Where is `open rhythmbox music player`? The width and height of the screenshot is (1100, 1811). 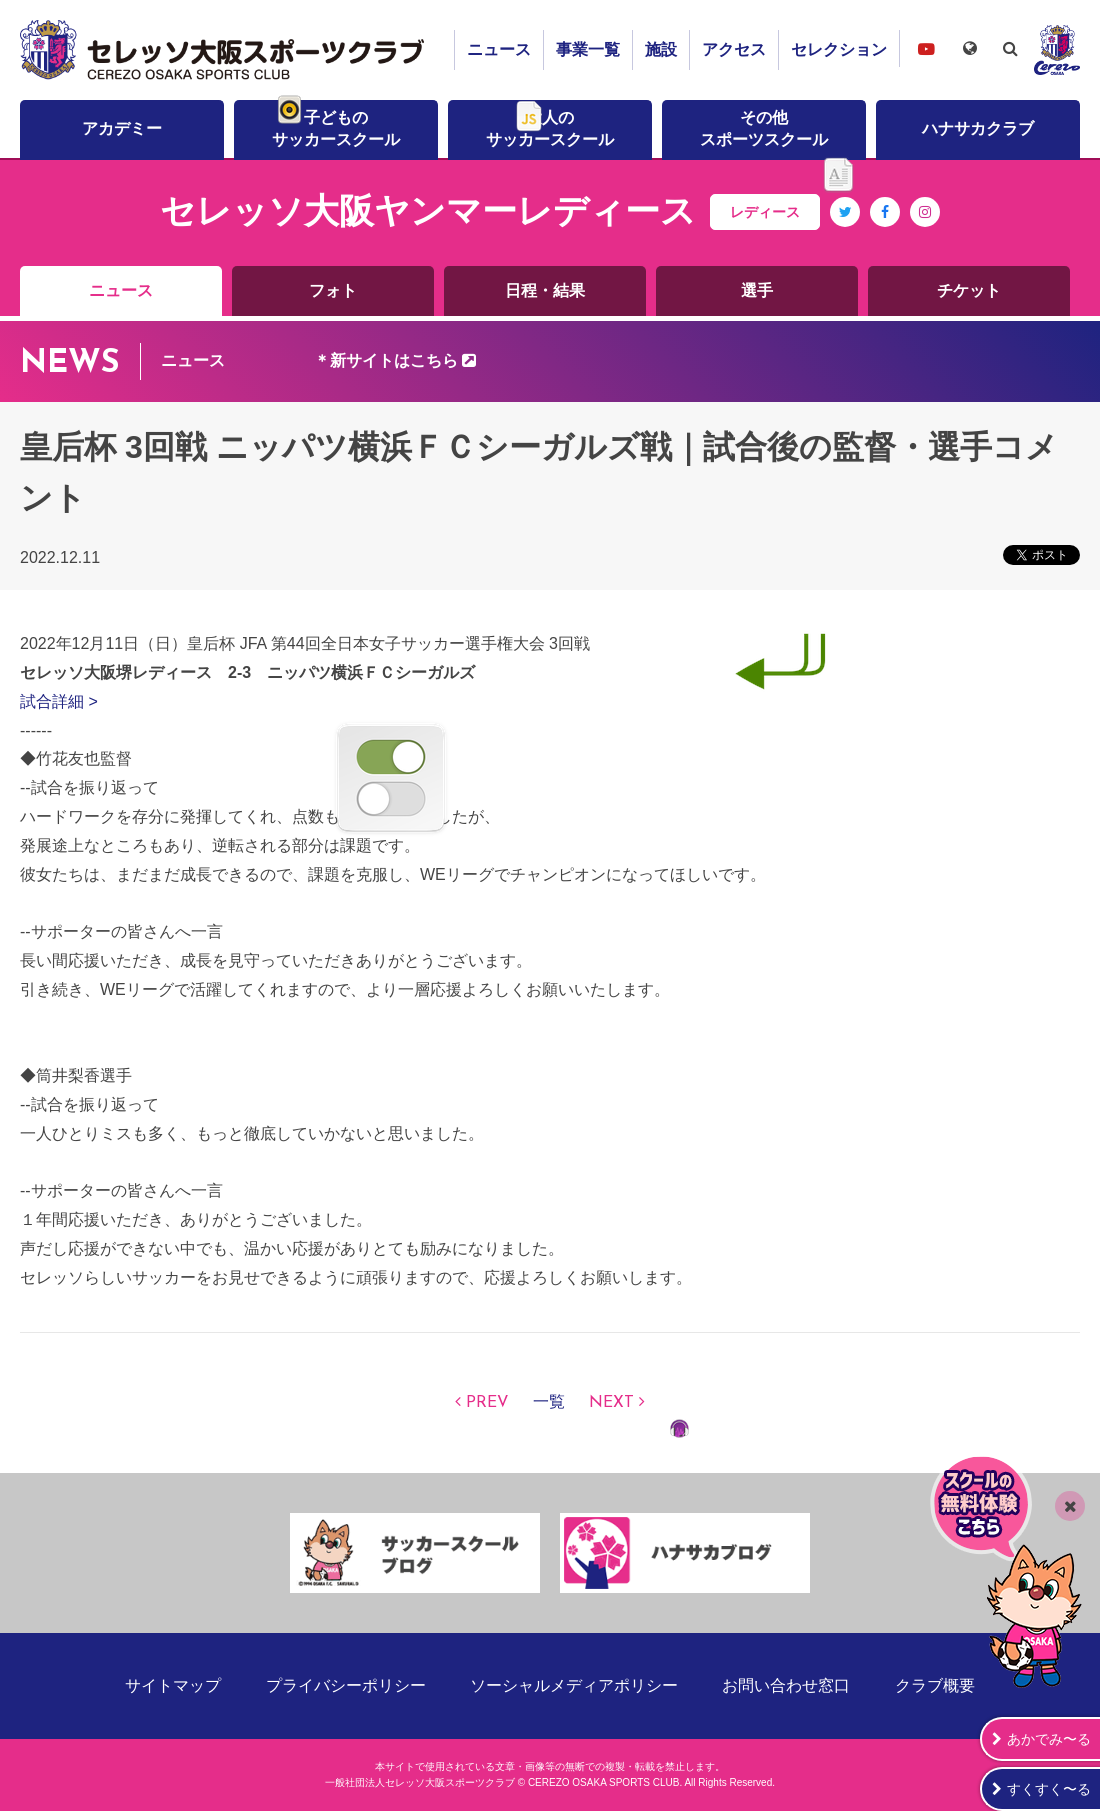 open rhythmbox music player is located at coordinates (289, 109).